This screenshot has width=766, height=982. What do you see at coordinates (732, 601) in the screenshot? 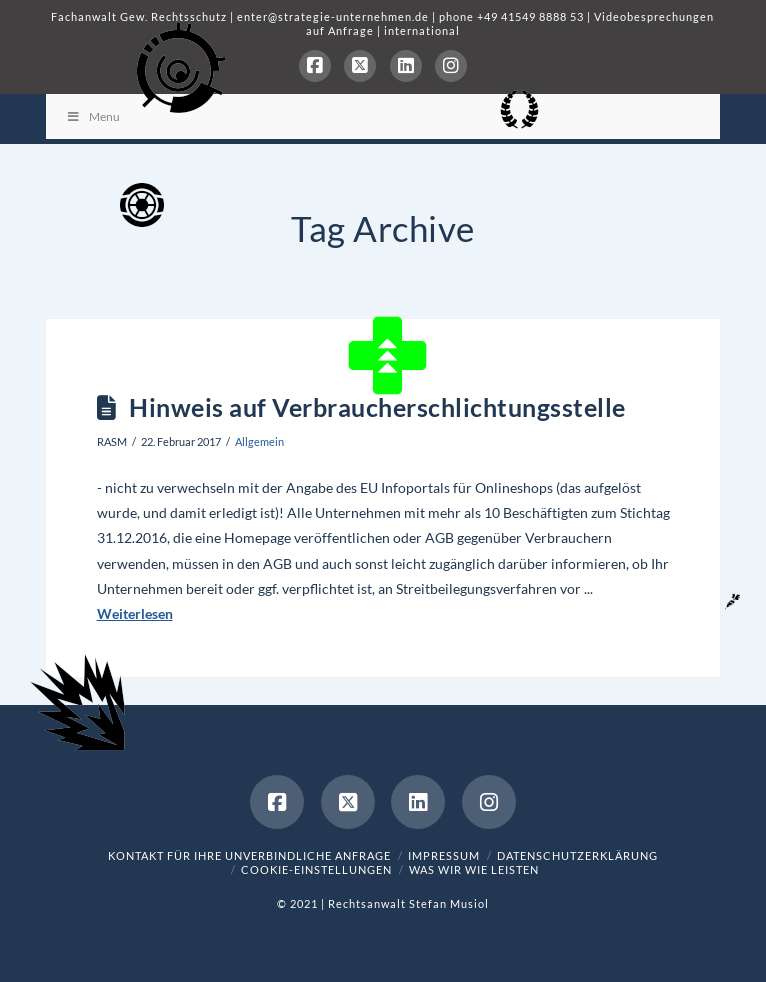
I see `indicates a vegetable or garden item in a game inventory` at bounding box center [732, 601].